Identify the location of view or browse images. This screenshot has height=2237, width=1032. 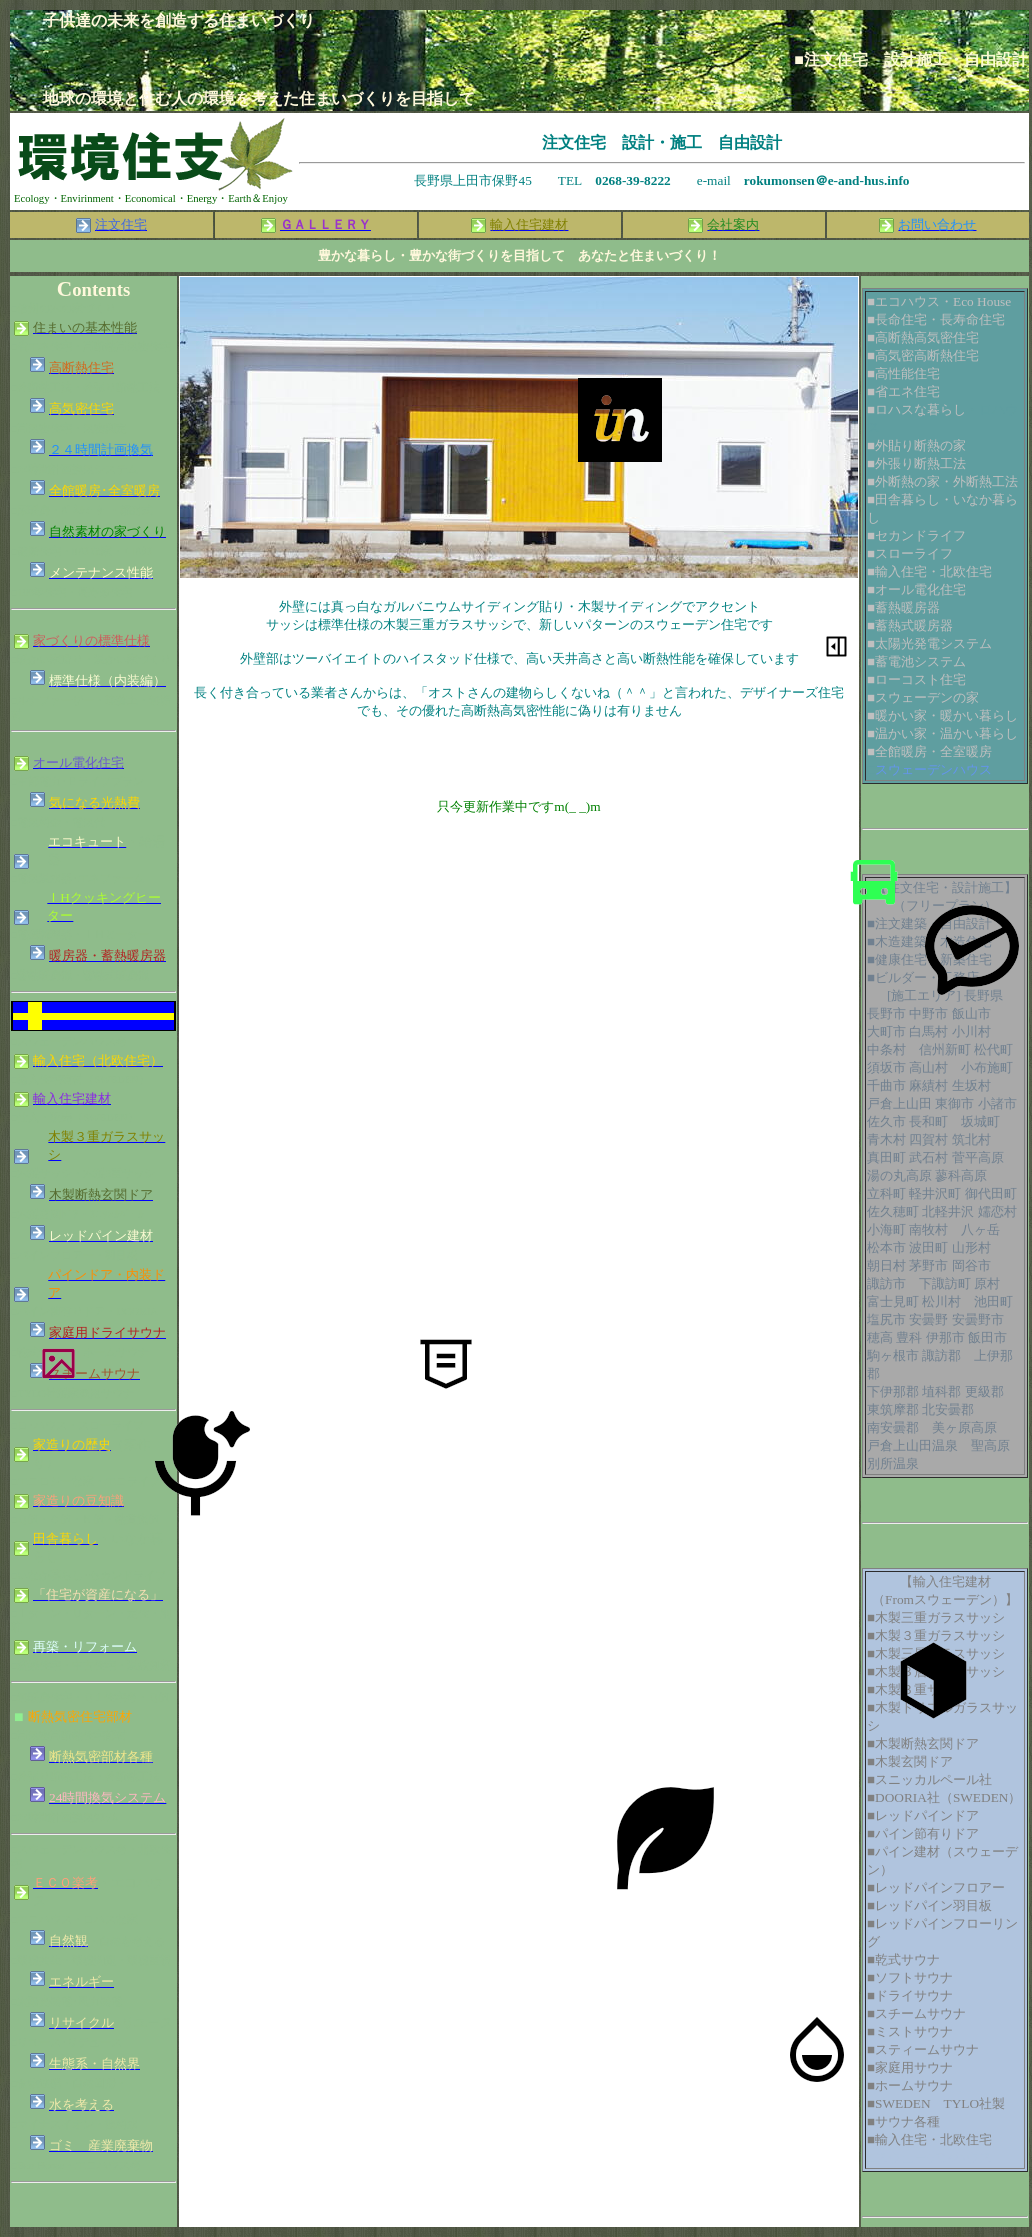
(58, 1363).